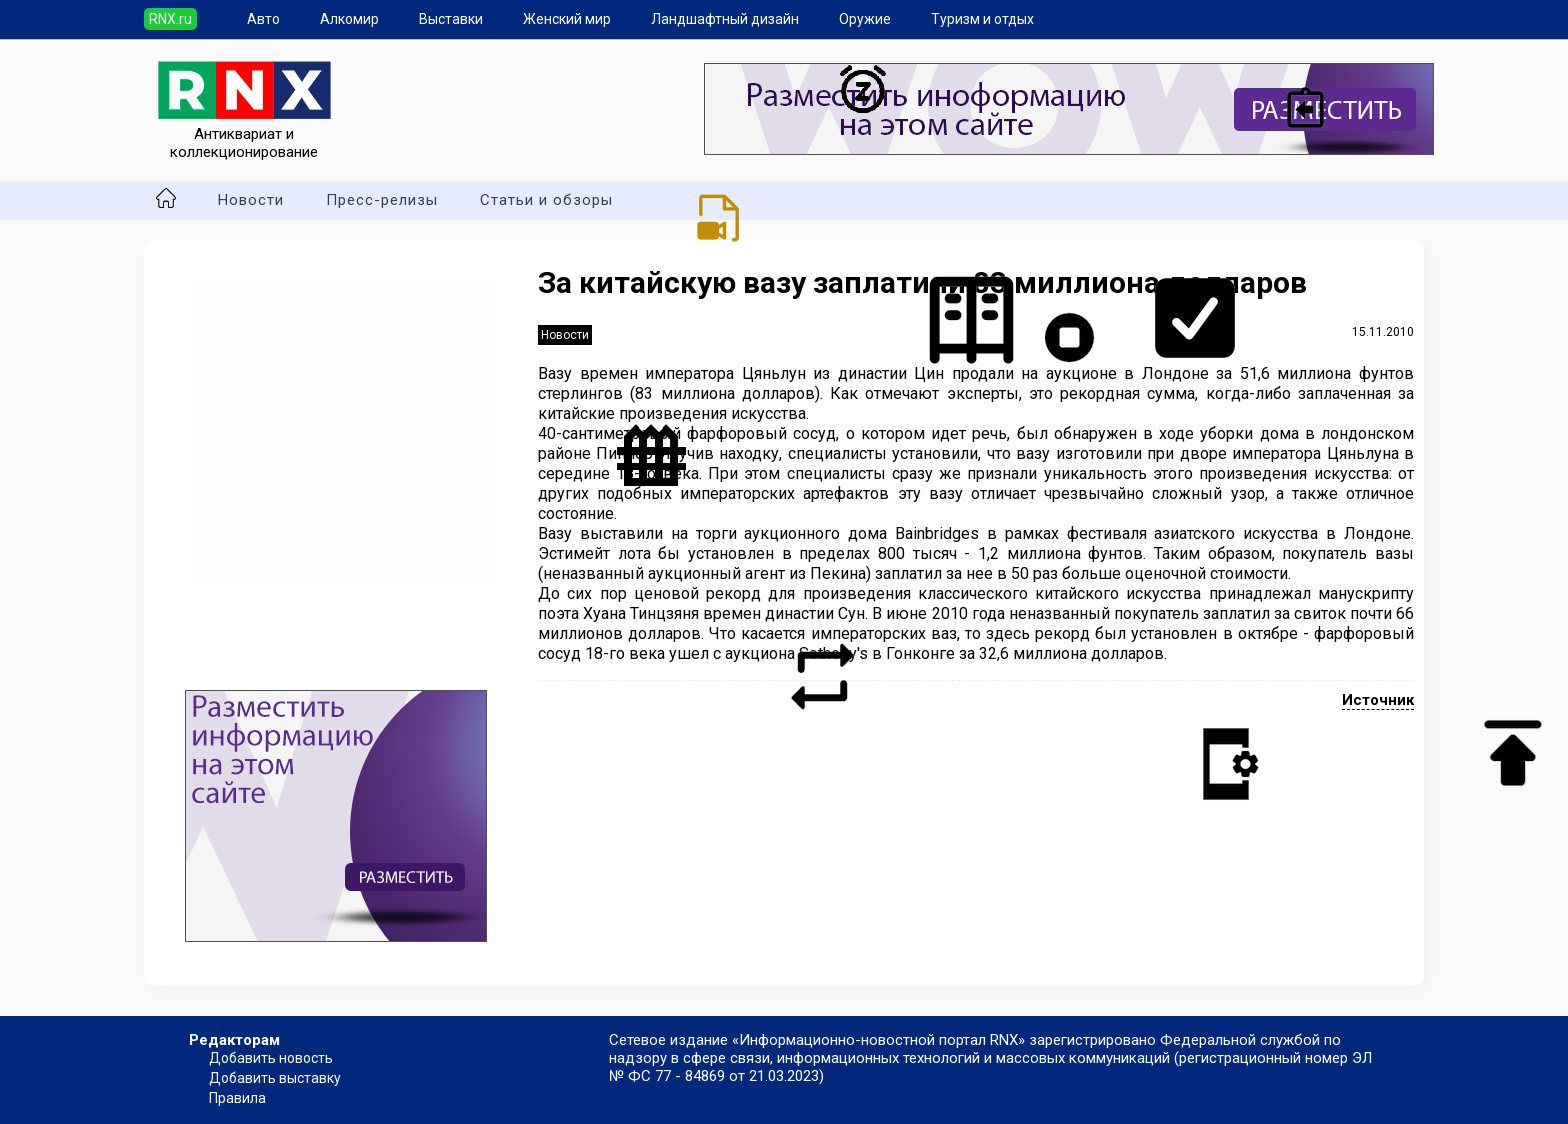  What do you see at coordinates (1513, 753) in the screenshot?
I see `publish or upload content` at bounding box center [1513, 753].